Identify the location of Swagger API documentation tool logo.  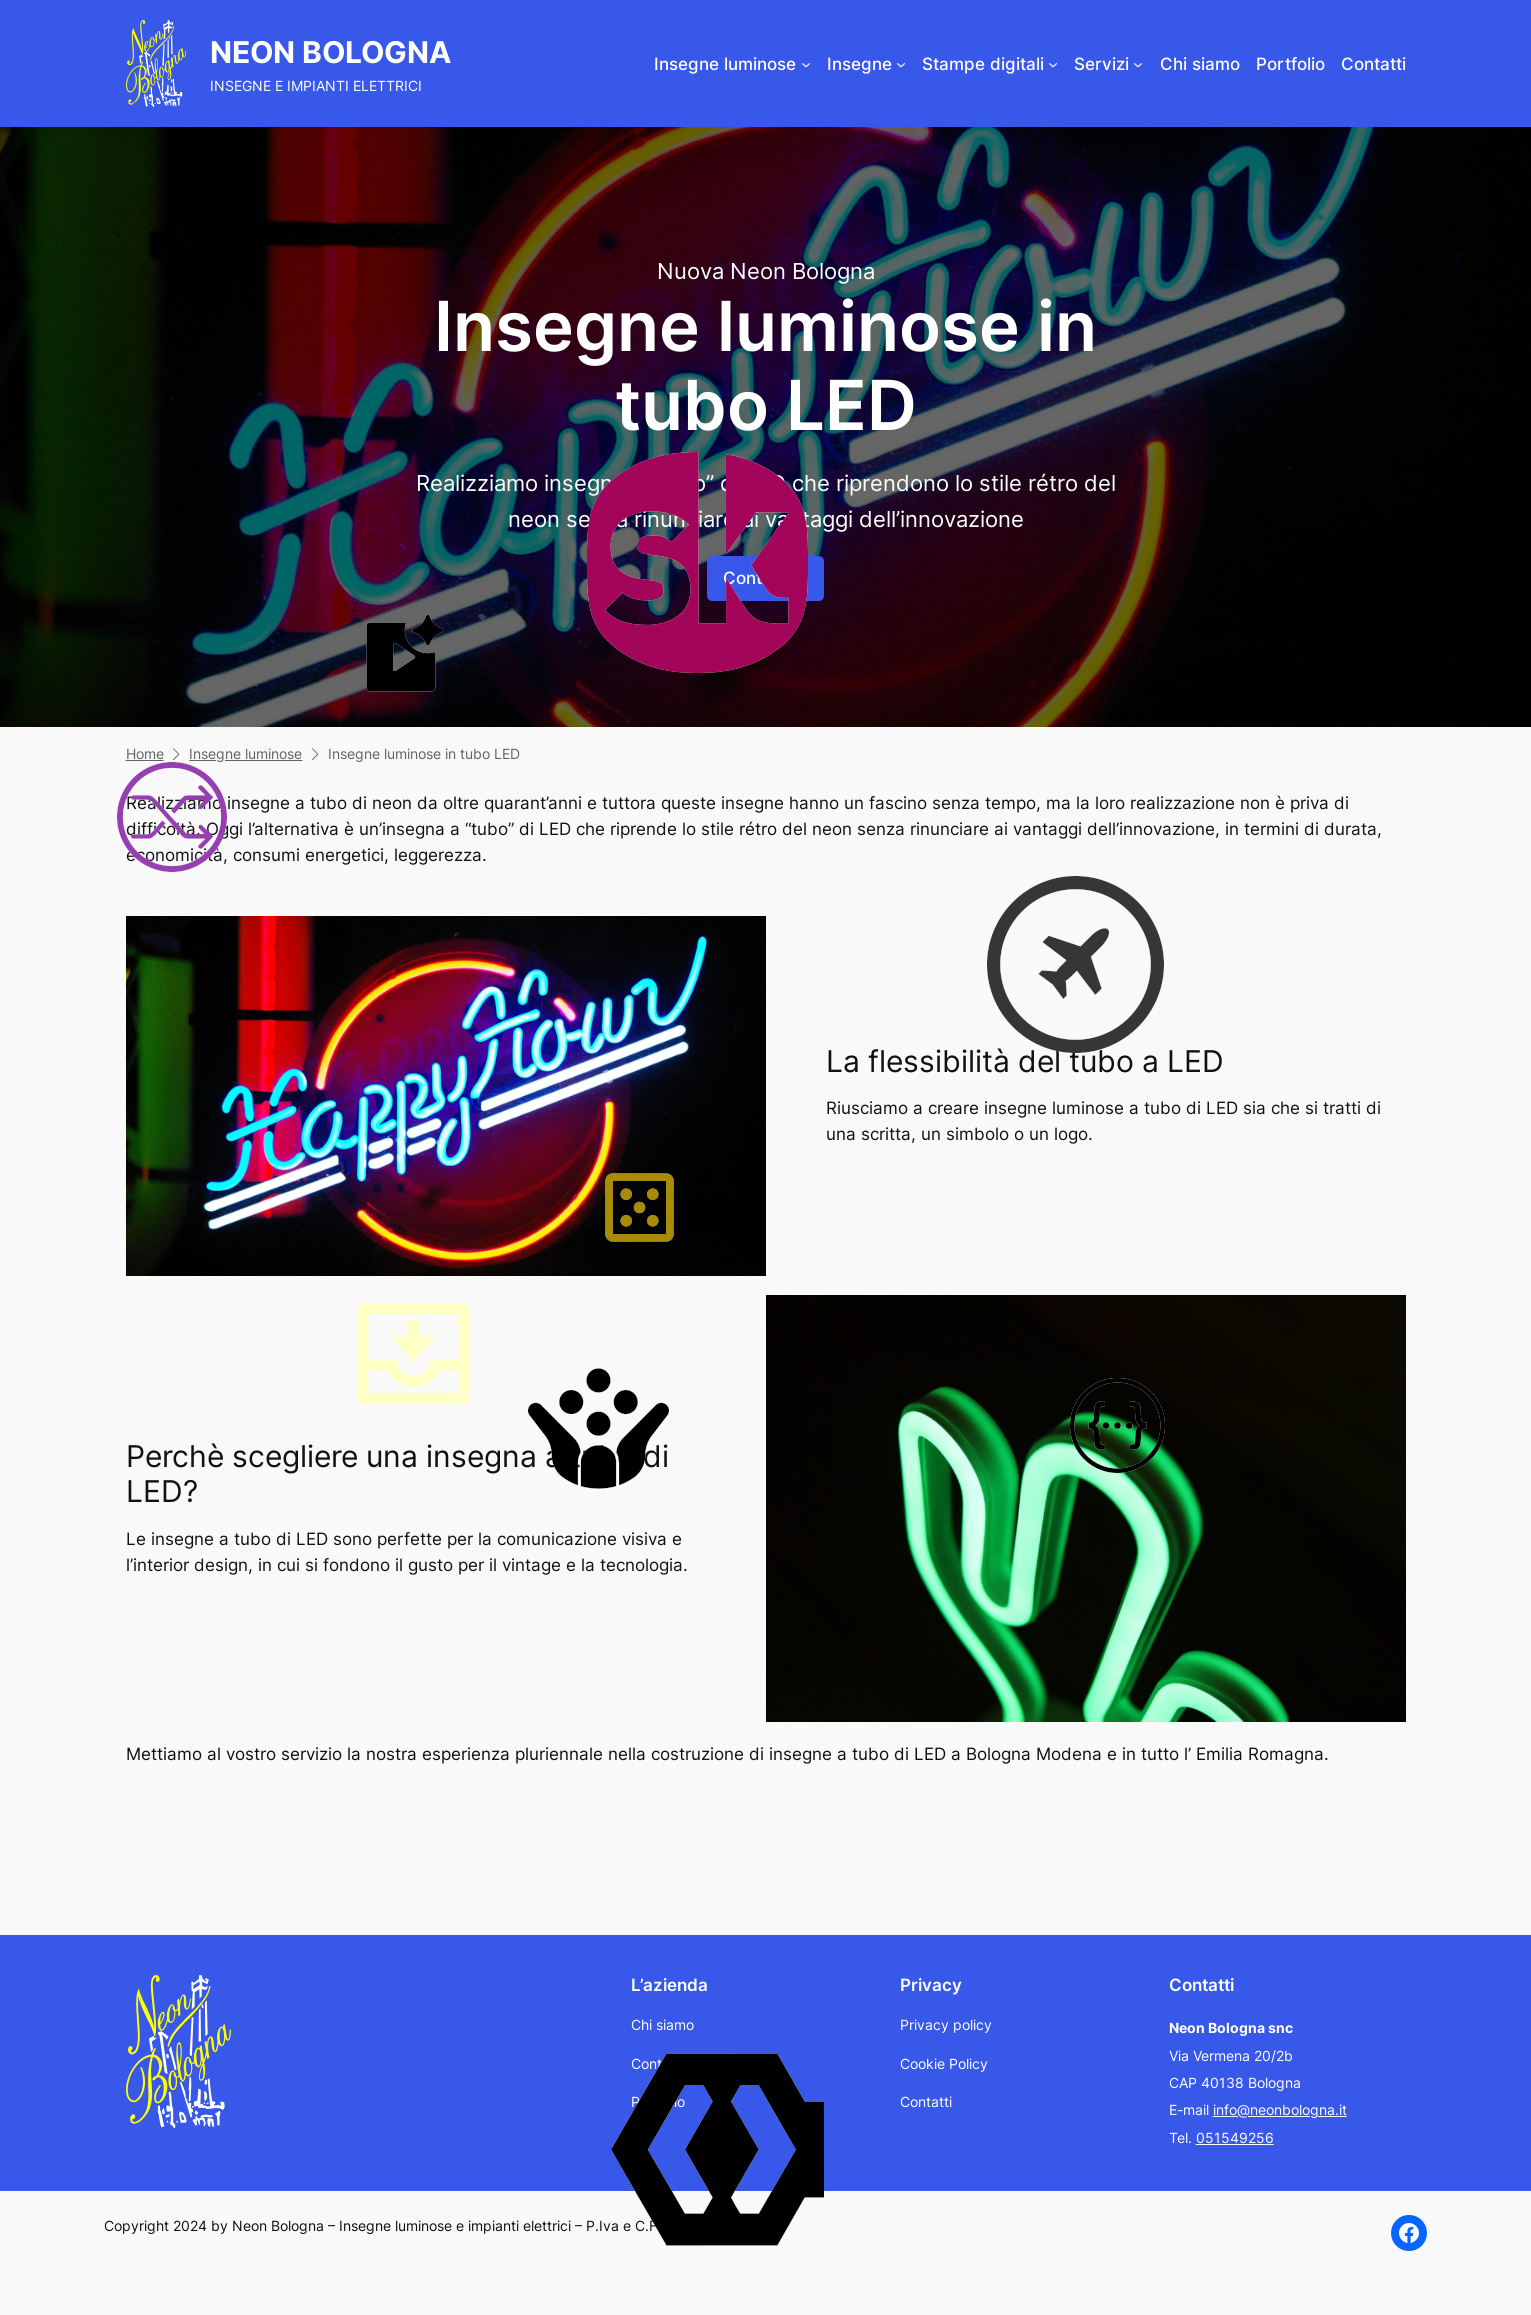
(1117, 1425).